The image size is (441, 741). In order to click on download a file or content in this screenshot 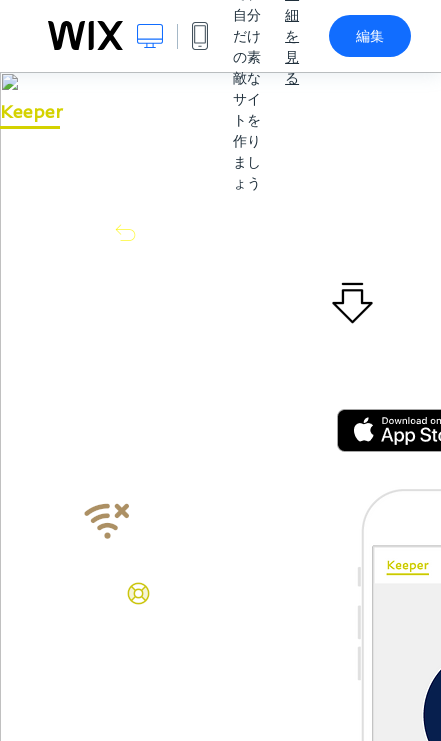, I will do `click(352, 301)`.